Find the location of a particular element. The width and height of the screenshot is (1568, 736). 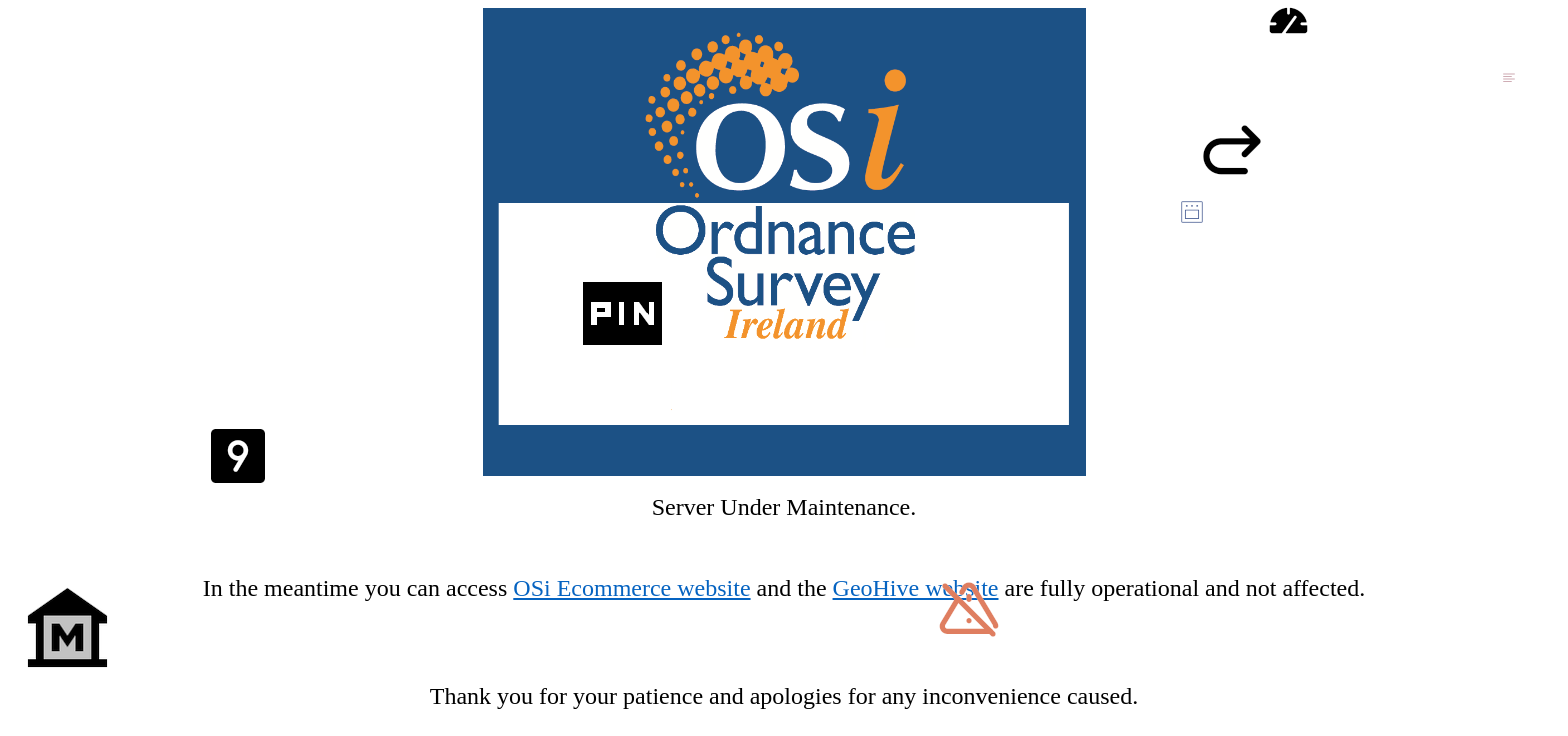

align text to the left is located at coordinates (1509, 78).